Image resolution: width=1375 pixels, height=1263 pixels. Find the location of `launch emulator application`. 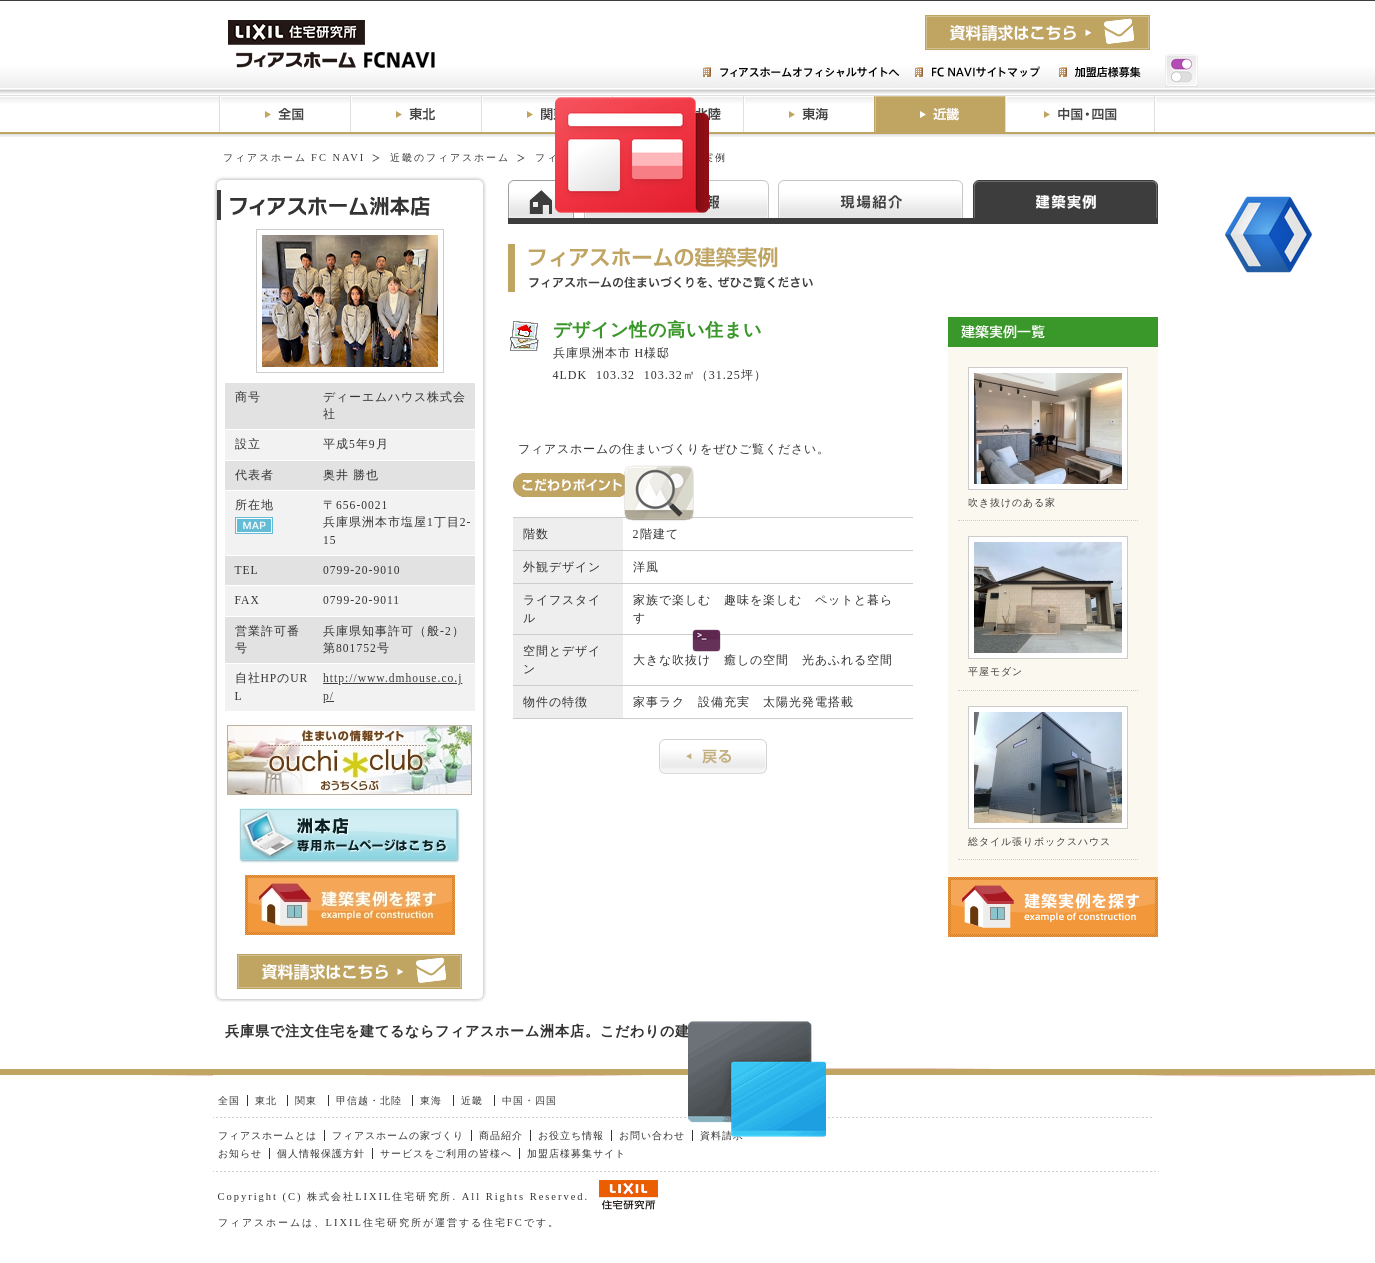

launch emulator application is located at coordinates (757, 1079).